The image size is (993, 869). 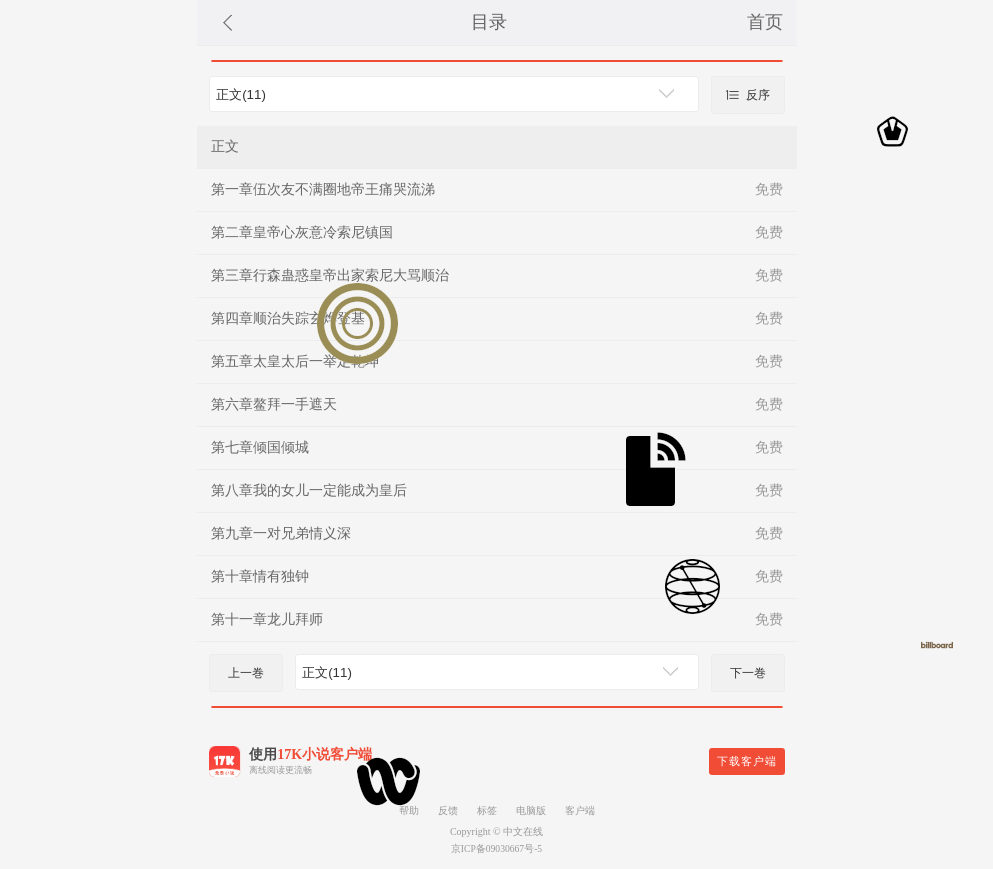 What do you see at coordinates (654, 471) in the screenshot?
I see `enable mobile hotspot` at bounding box center [654, 471].